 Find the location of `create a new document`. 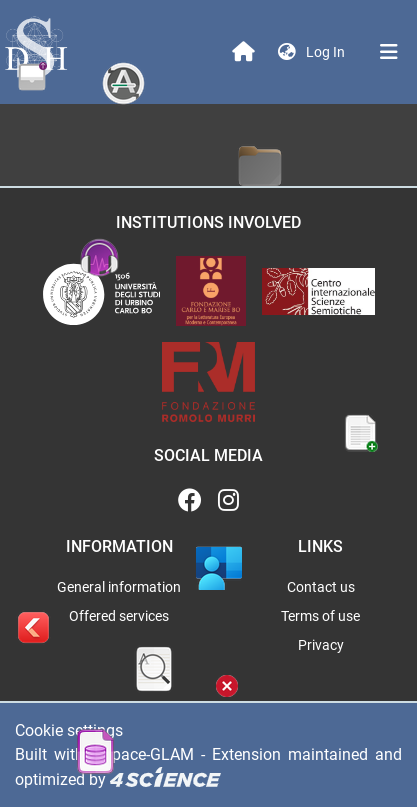

create a new document is located at coordinates (360, 432).